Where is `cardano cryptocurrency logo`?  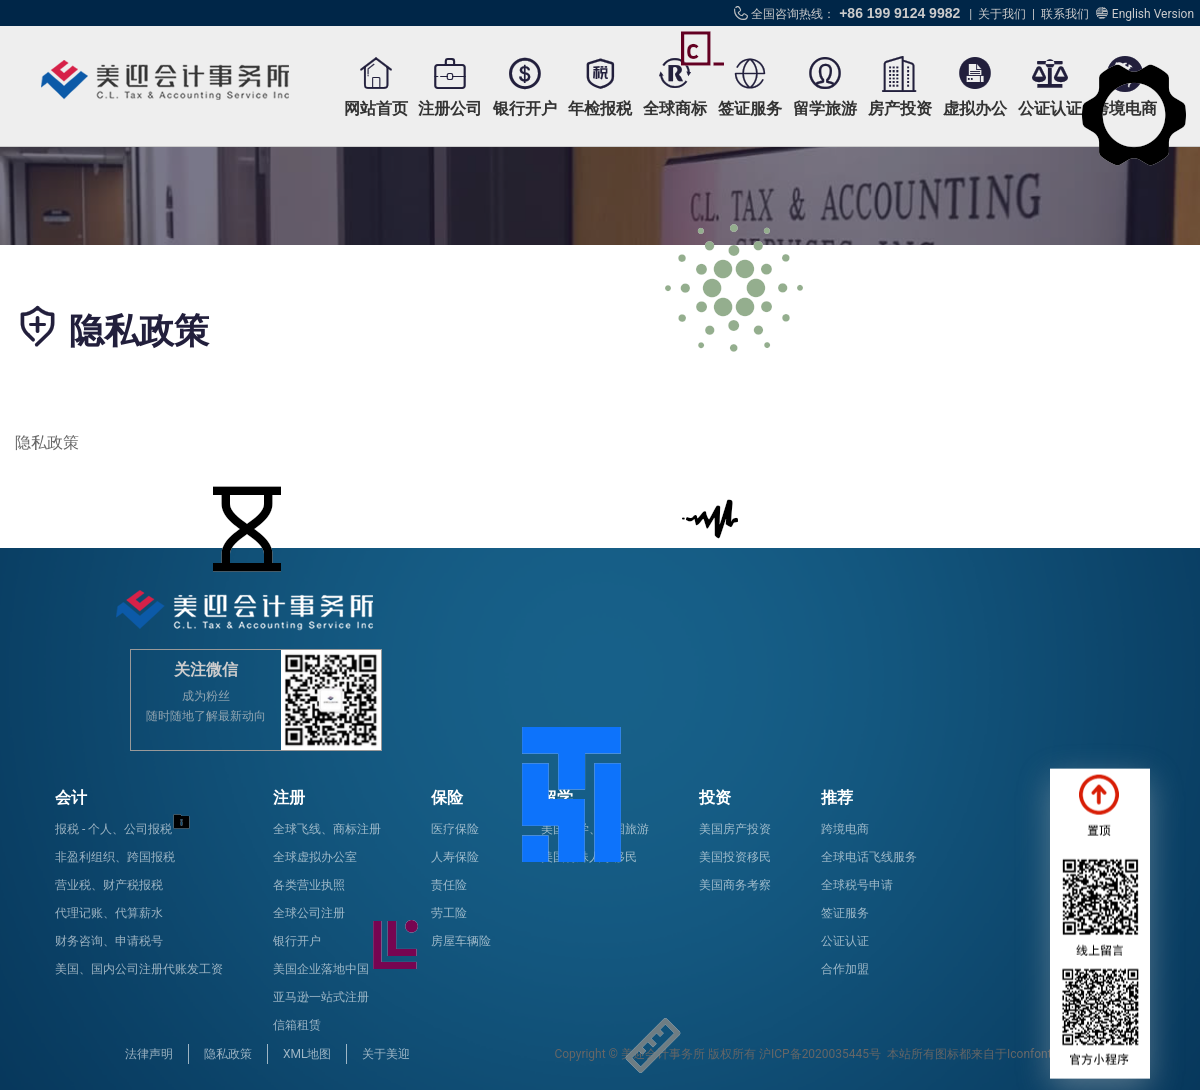
cardano cryptocurrency logo is located at coordinates (734, 288).